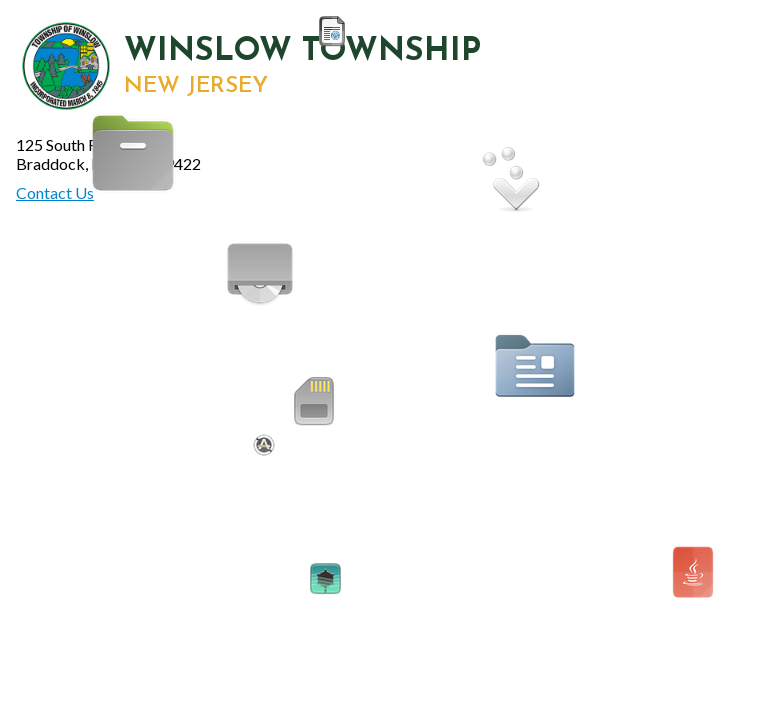  I want to click on indicates a connected USB flash drive or removable storage, so click(314, 401).